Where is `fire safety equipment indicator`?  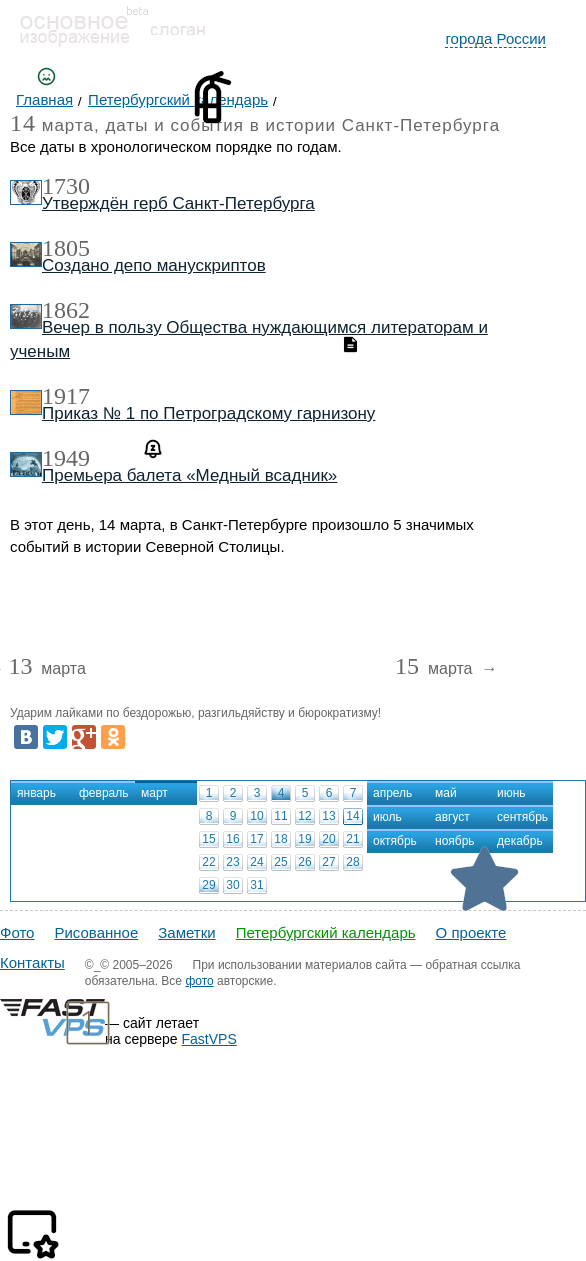
fire safety equipment indicator is located at coordinates (210, 97).